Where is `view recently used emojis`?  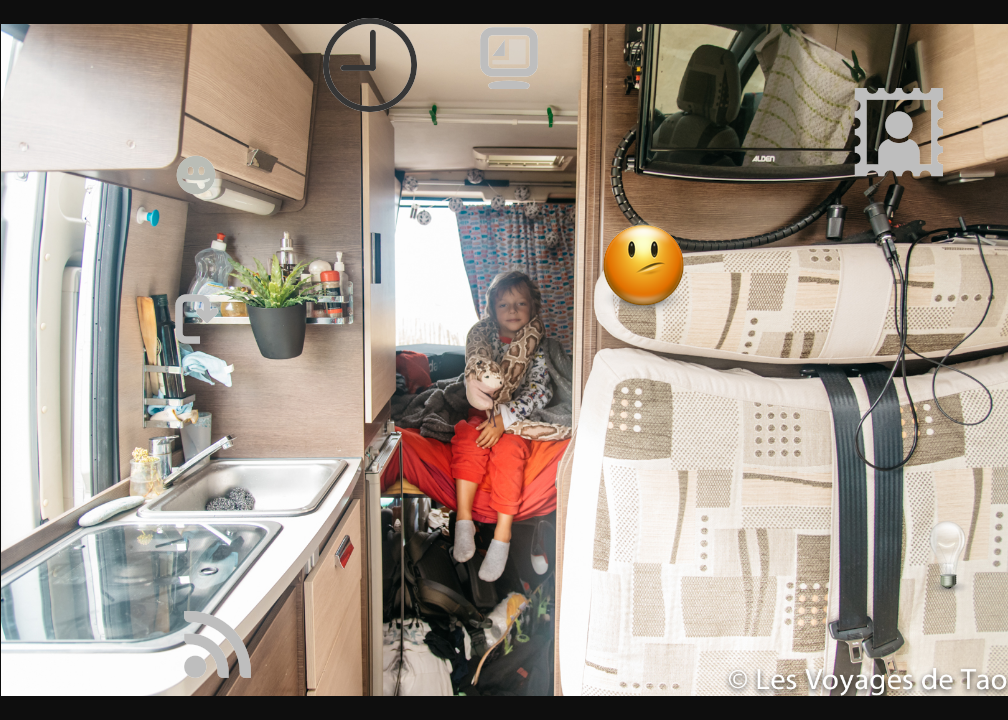 view recently used emojis is located at coordinates (370, 65).